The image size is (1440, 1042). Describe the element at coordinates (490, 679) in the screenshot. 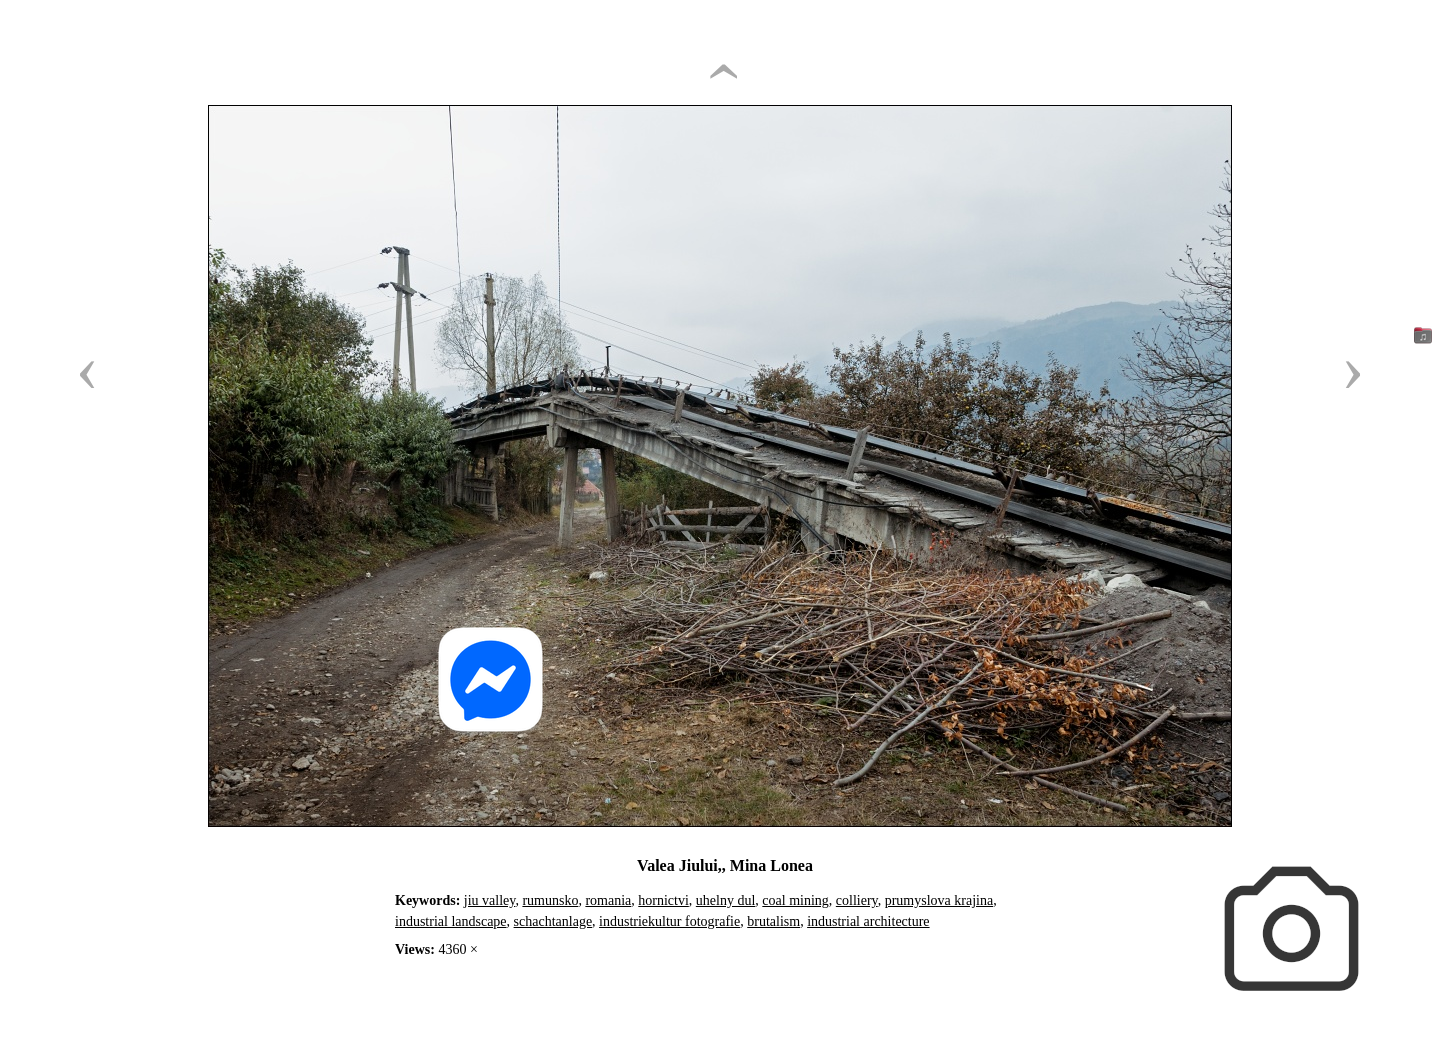

I see `open facebook messenger app` at that location.